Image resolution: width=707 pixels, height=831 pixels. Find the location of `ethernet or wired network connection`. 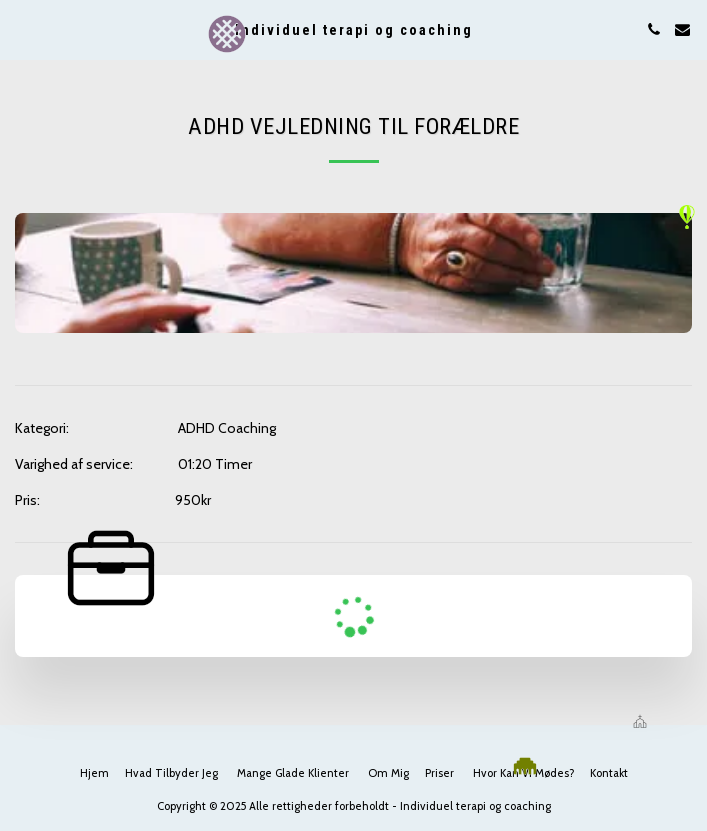

ethernet or wired network connection is located at coordinates (525, 766).